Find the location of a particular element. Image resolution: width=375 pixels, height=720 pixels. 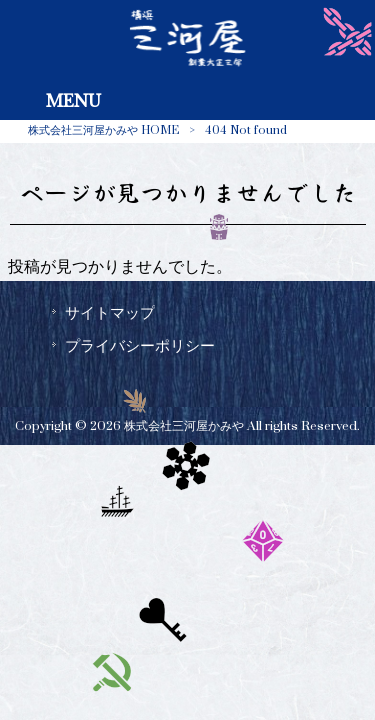

unlock romantic or relationship-themed content is located at coordinates (163, 620).